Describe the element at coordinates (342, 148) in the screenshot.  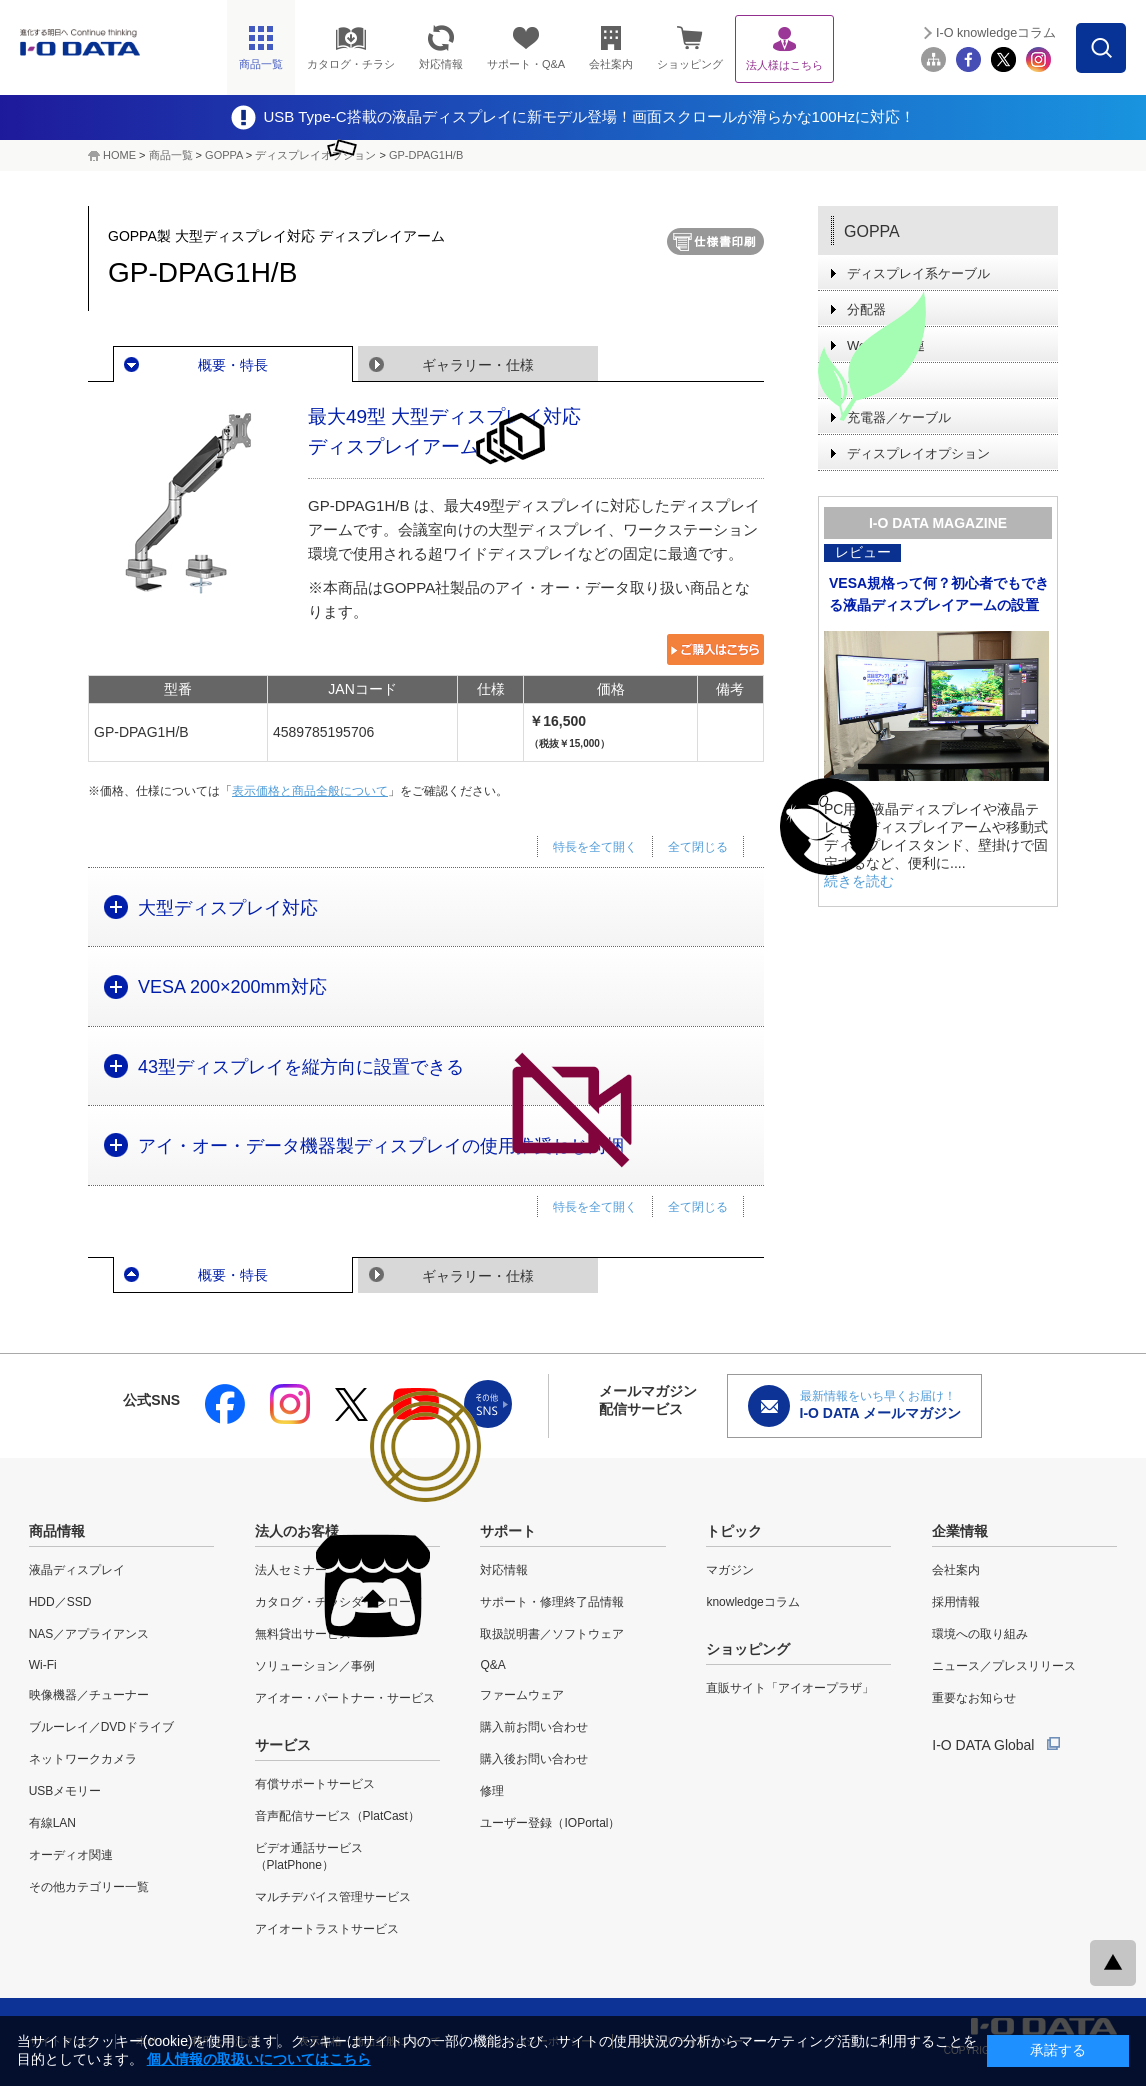
I see `open slickpic photo sharing app` at that location.